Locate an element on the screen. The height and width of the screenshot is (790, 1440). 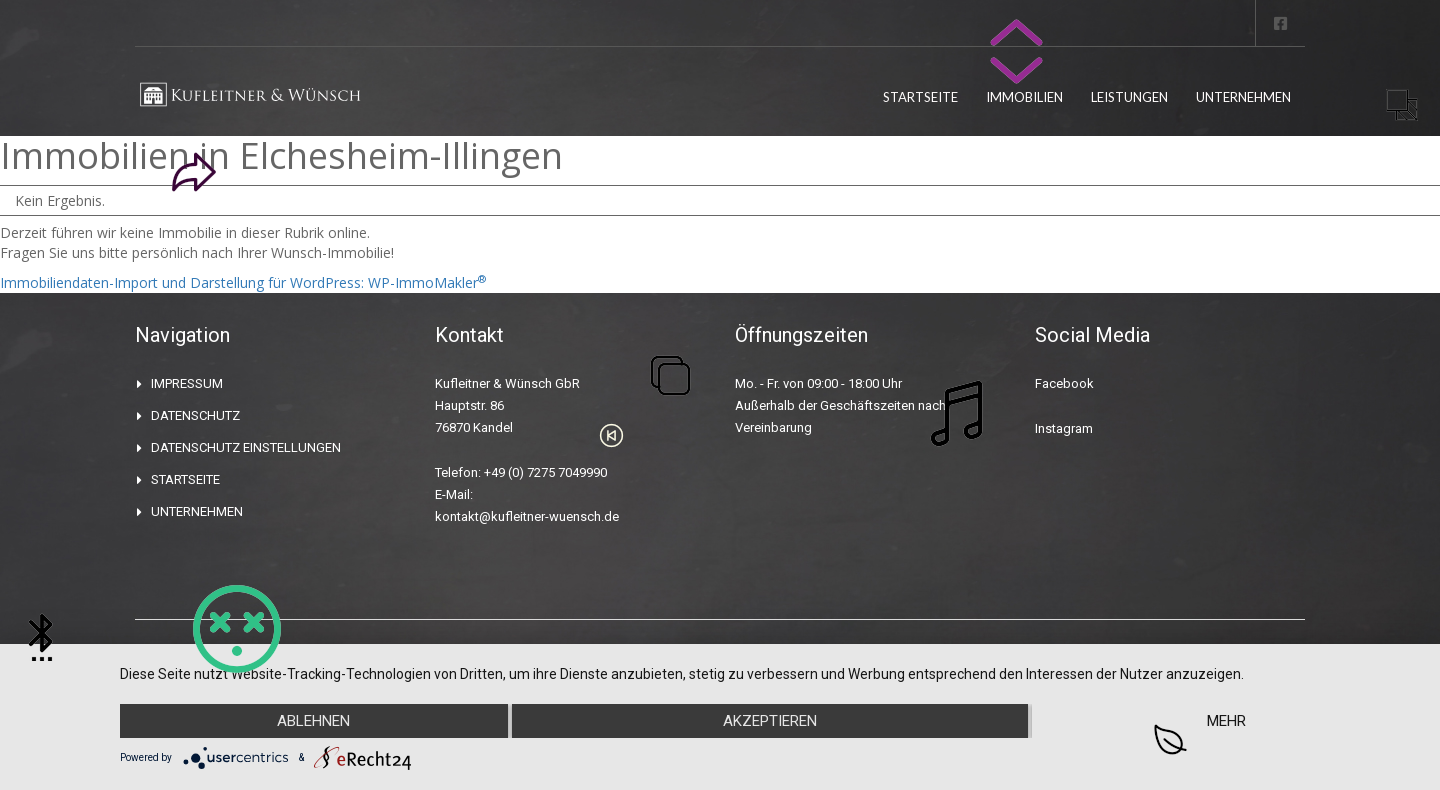
share or forward content is located at coordinates (194, 172).